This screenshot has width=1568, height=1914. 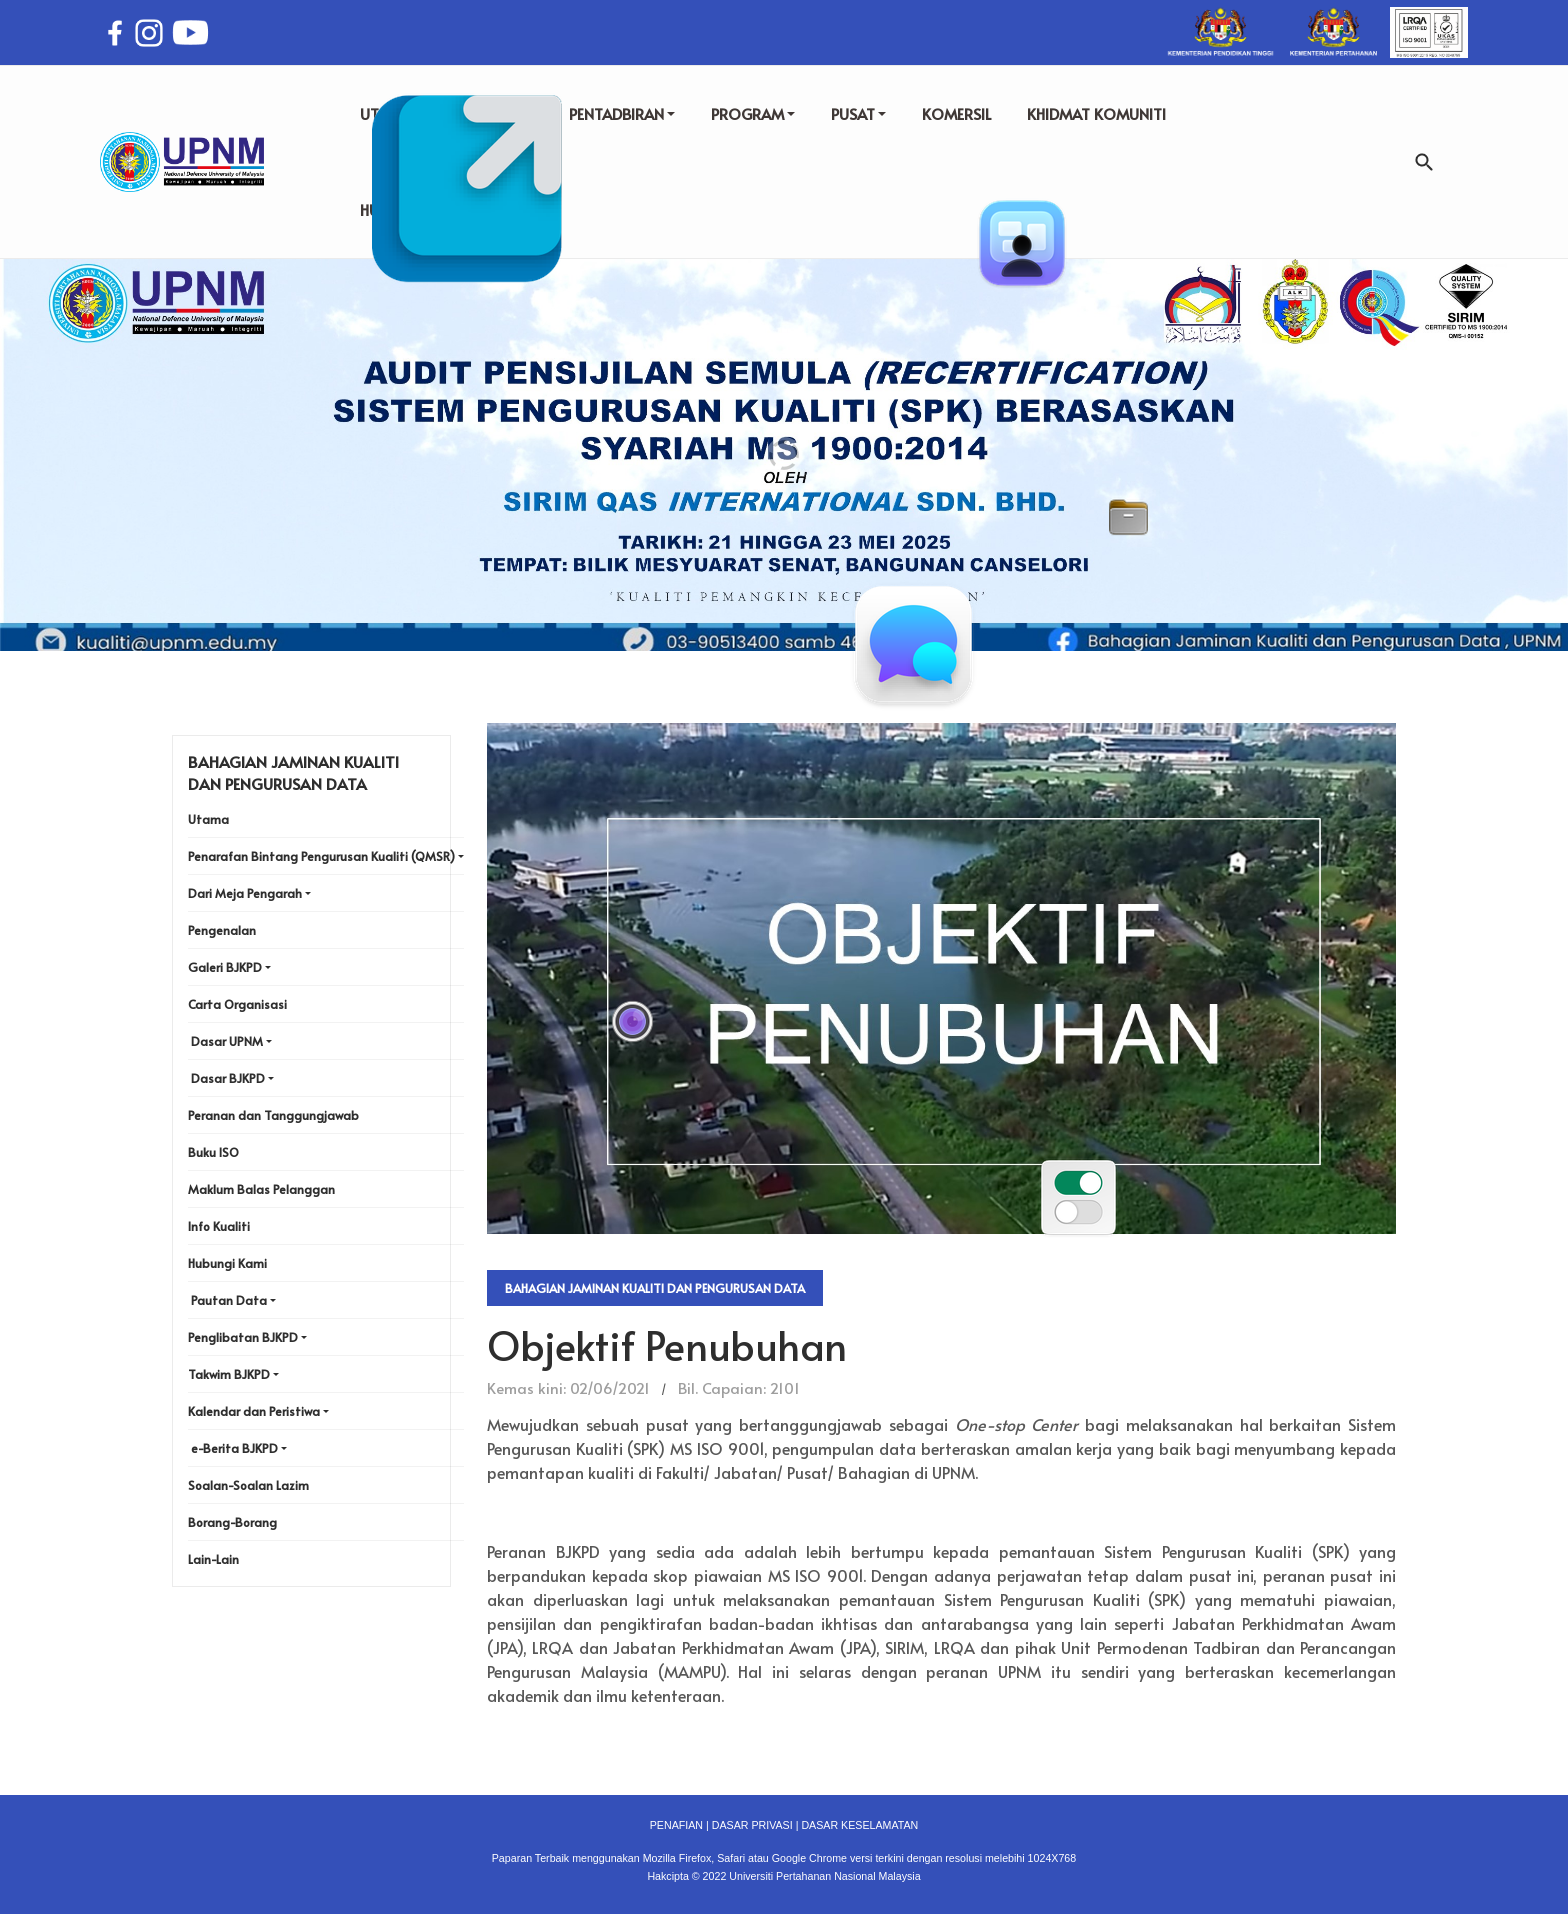 What do you see at coordinates (913, 644) in the screenshot?
I see `open notification preferences` at bounding box center [913, 644].